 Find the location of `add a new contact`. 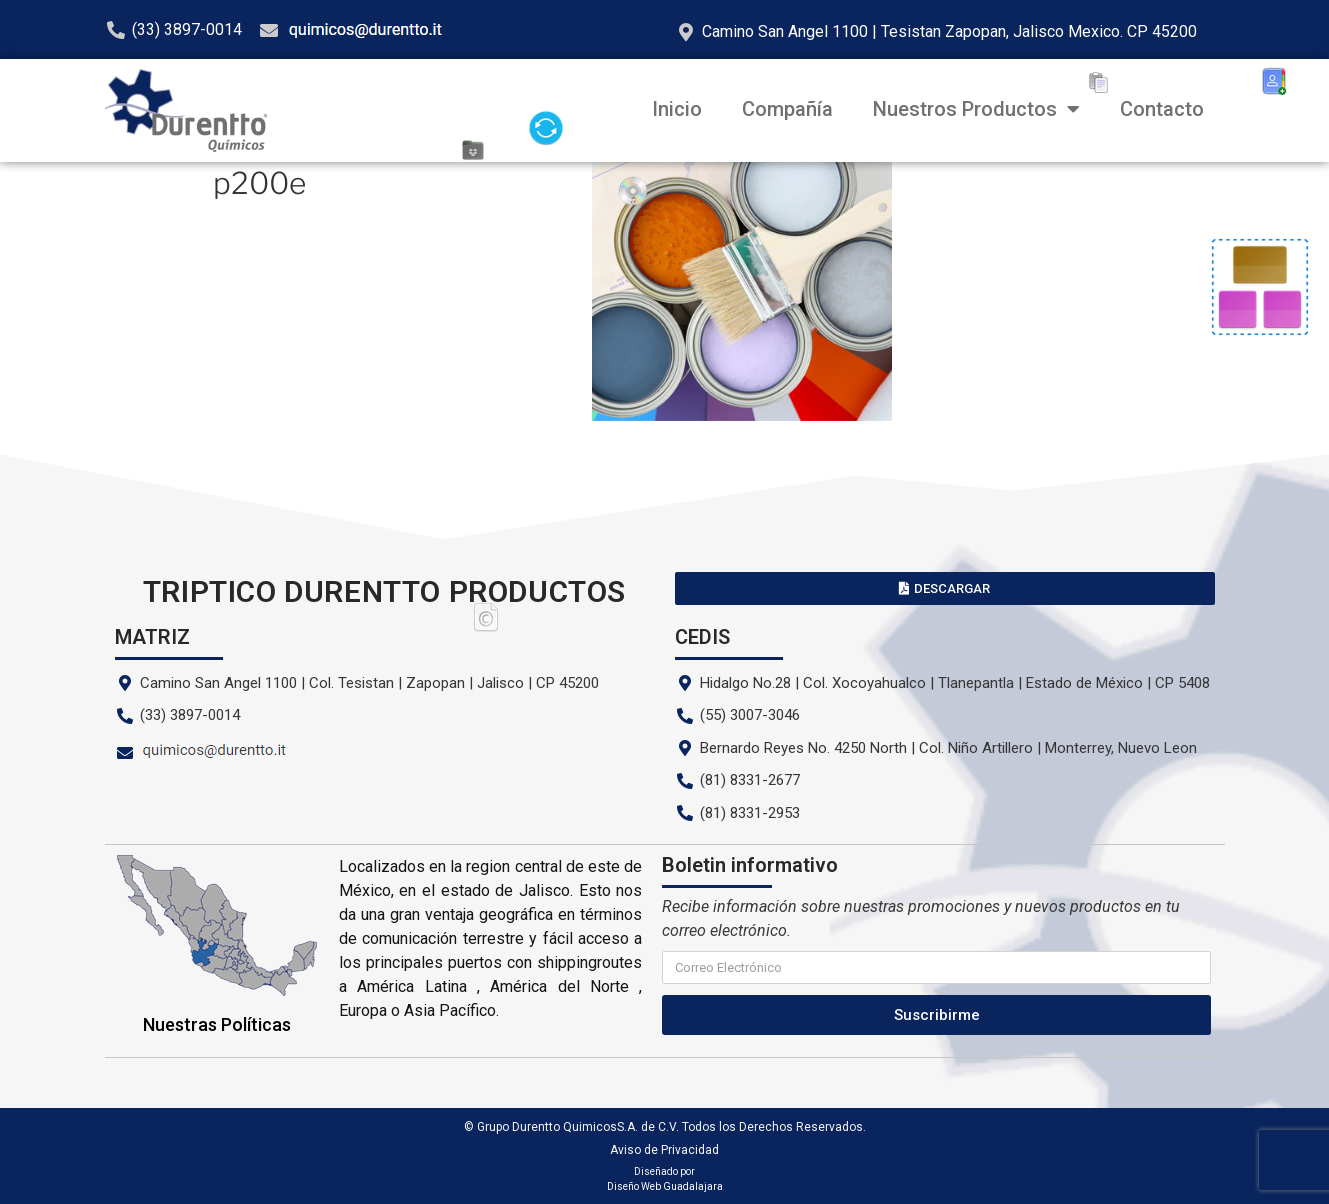

add a new contact is located at coordinates (1274, 81).